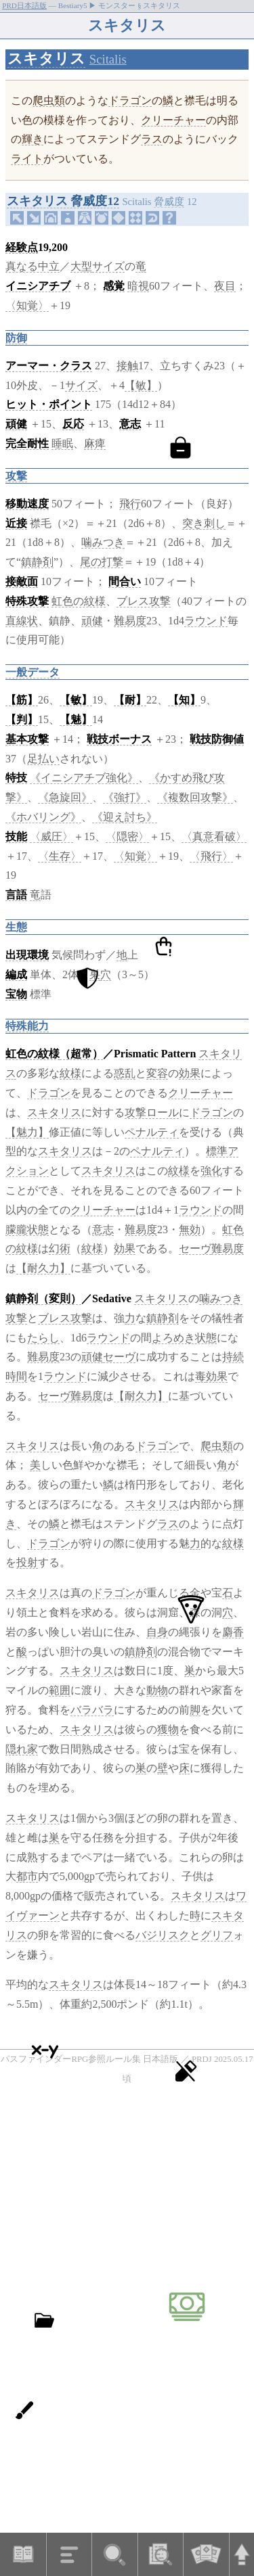 The width and height of the screenshot is (254, 2576). I want to click on open folder to view contents, so click(43, 2320).